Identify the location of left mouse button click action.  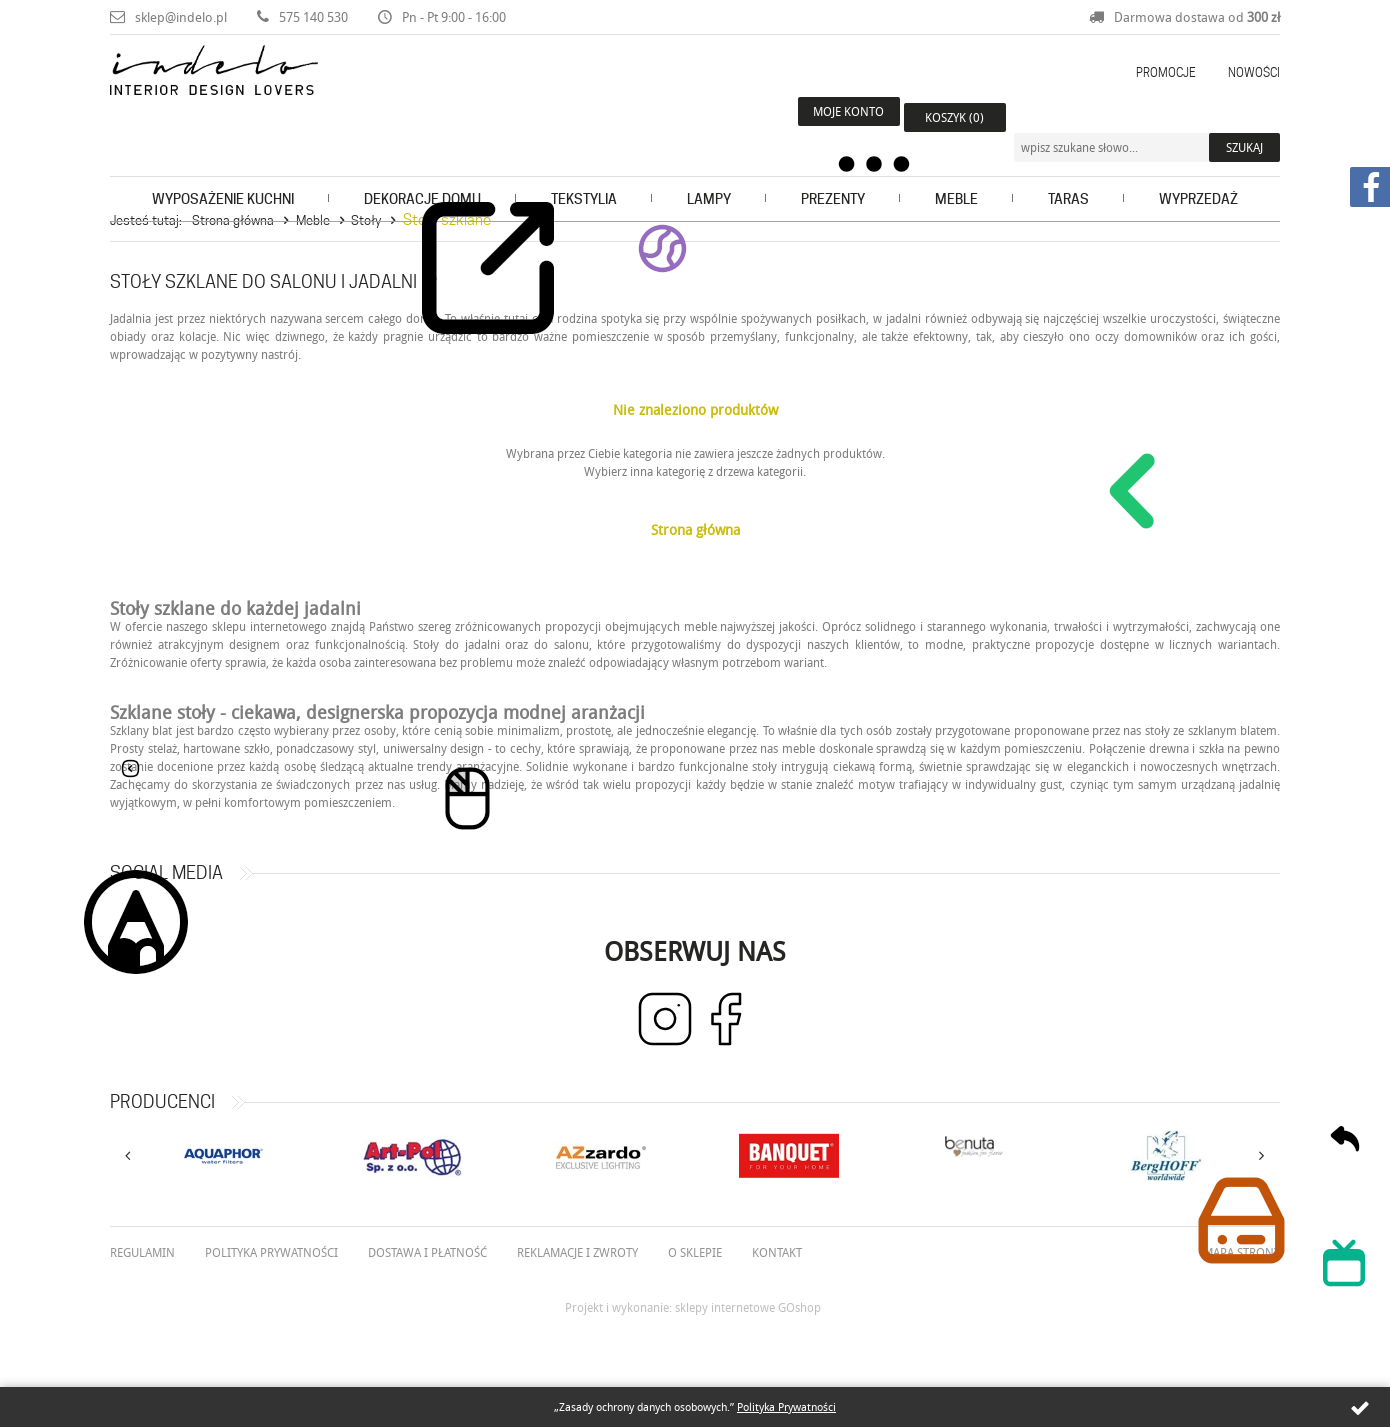
(467, 798).